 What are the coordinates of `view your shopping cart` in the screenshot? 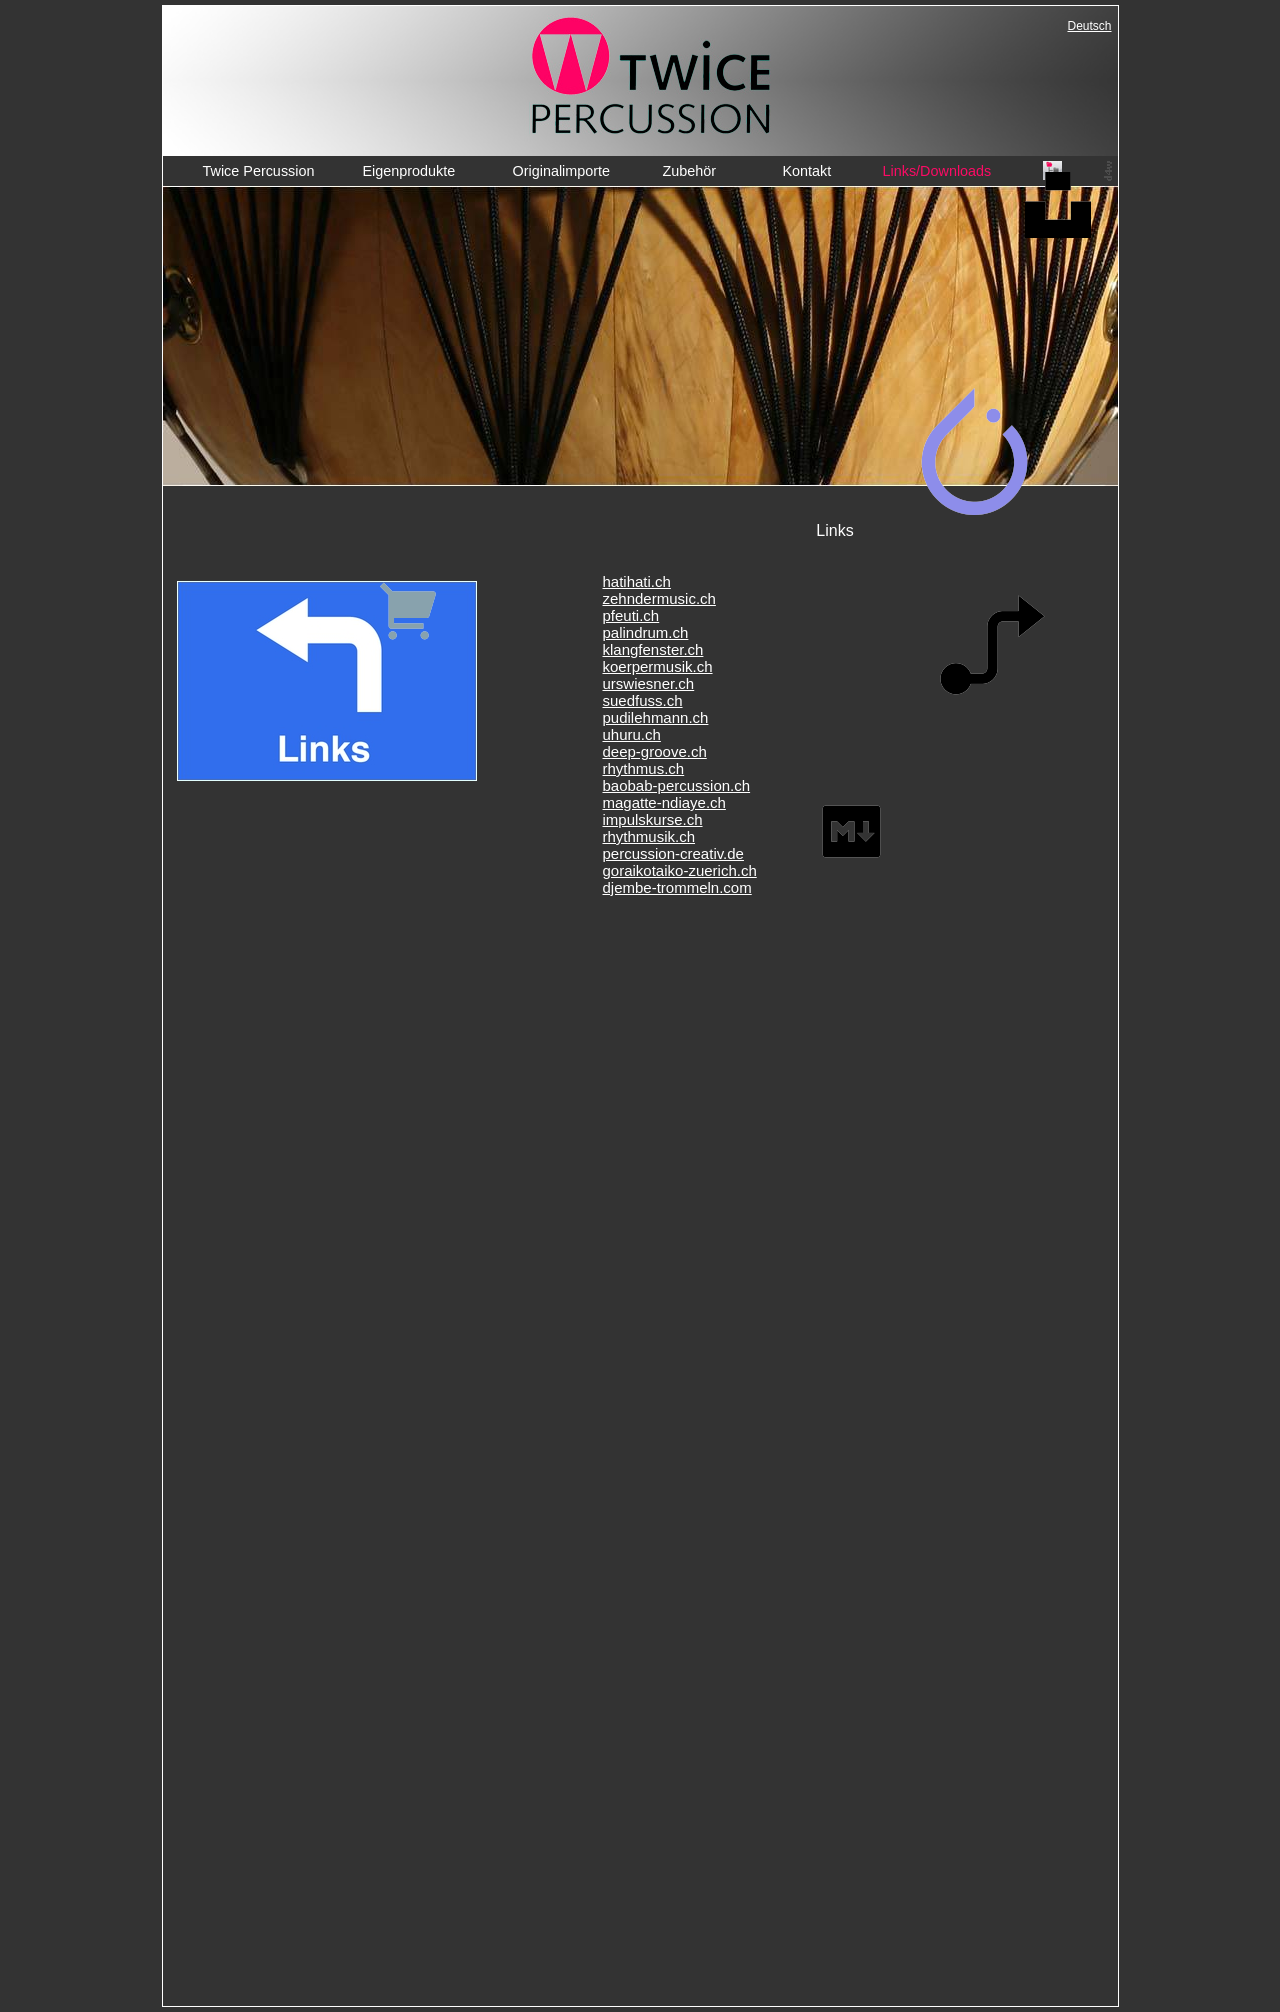 It's located at (410, 610).